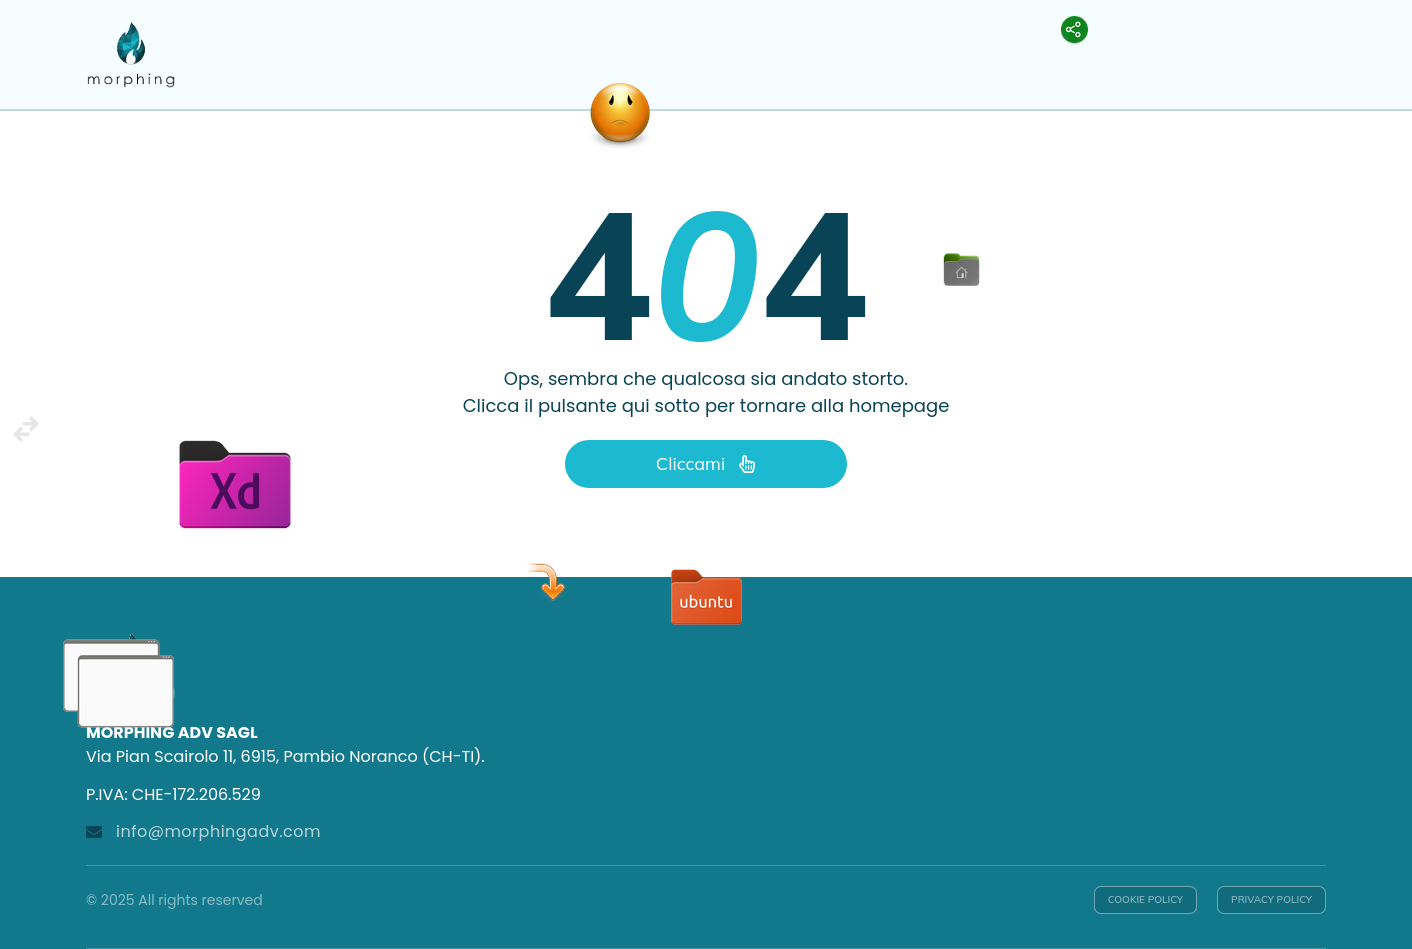  Describe the element at coordinates (118, 683) in the screenshot. I see `arrange windows in cascade view` at that location.